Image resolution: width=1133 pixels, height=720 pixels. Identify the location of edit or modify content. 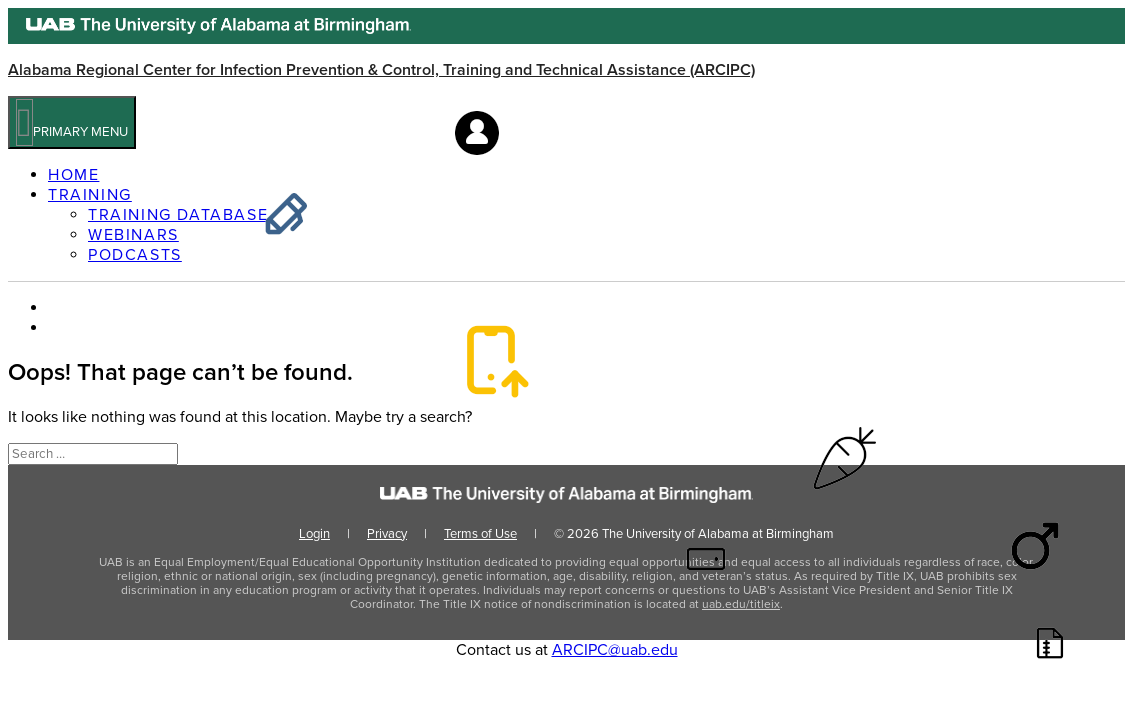
(285, 214).